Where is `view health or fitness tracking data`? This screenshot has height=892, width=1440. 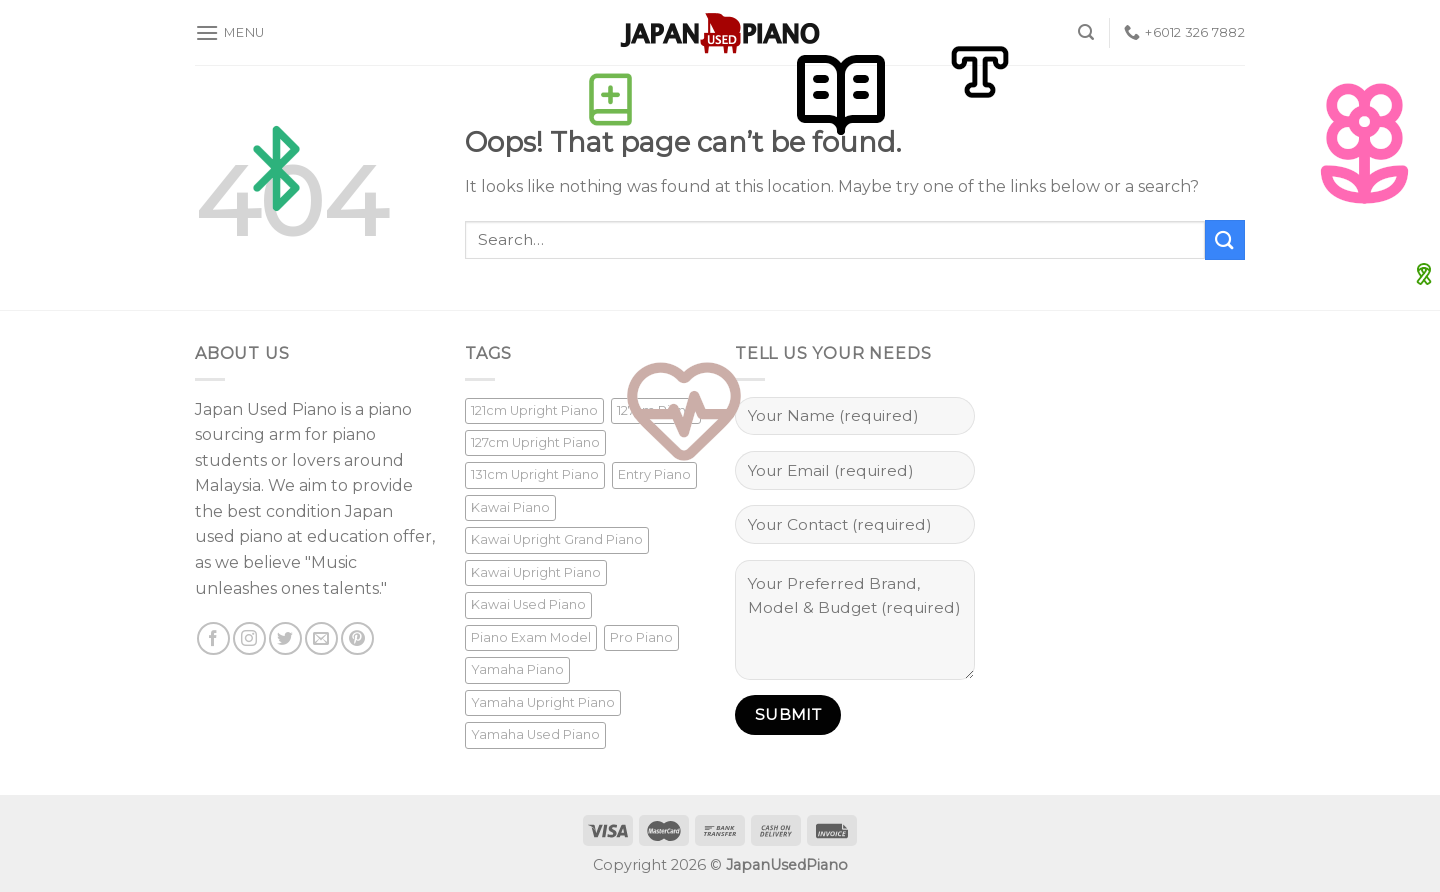 view health or fitness tracking data is located at coordinates (684, 409).